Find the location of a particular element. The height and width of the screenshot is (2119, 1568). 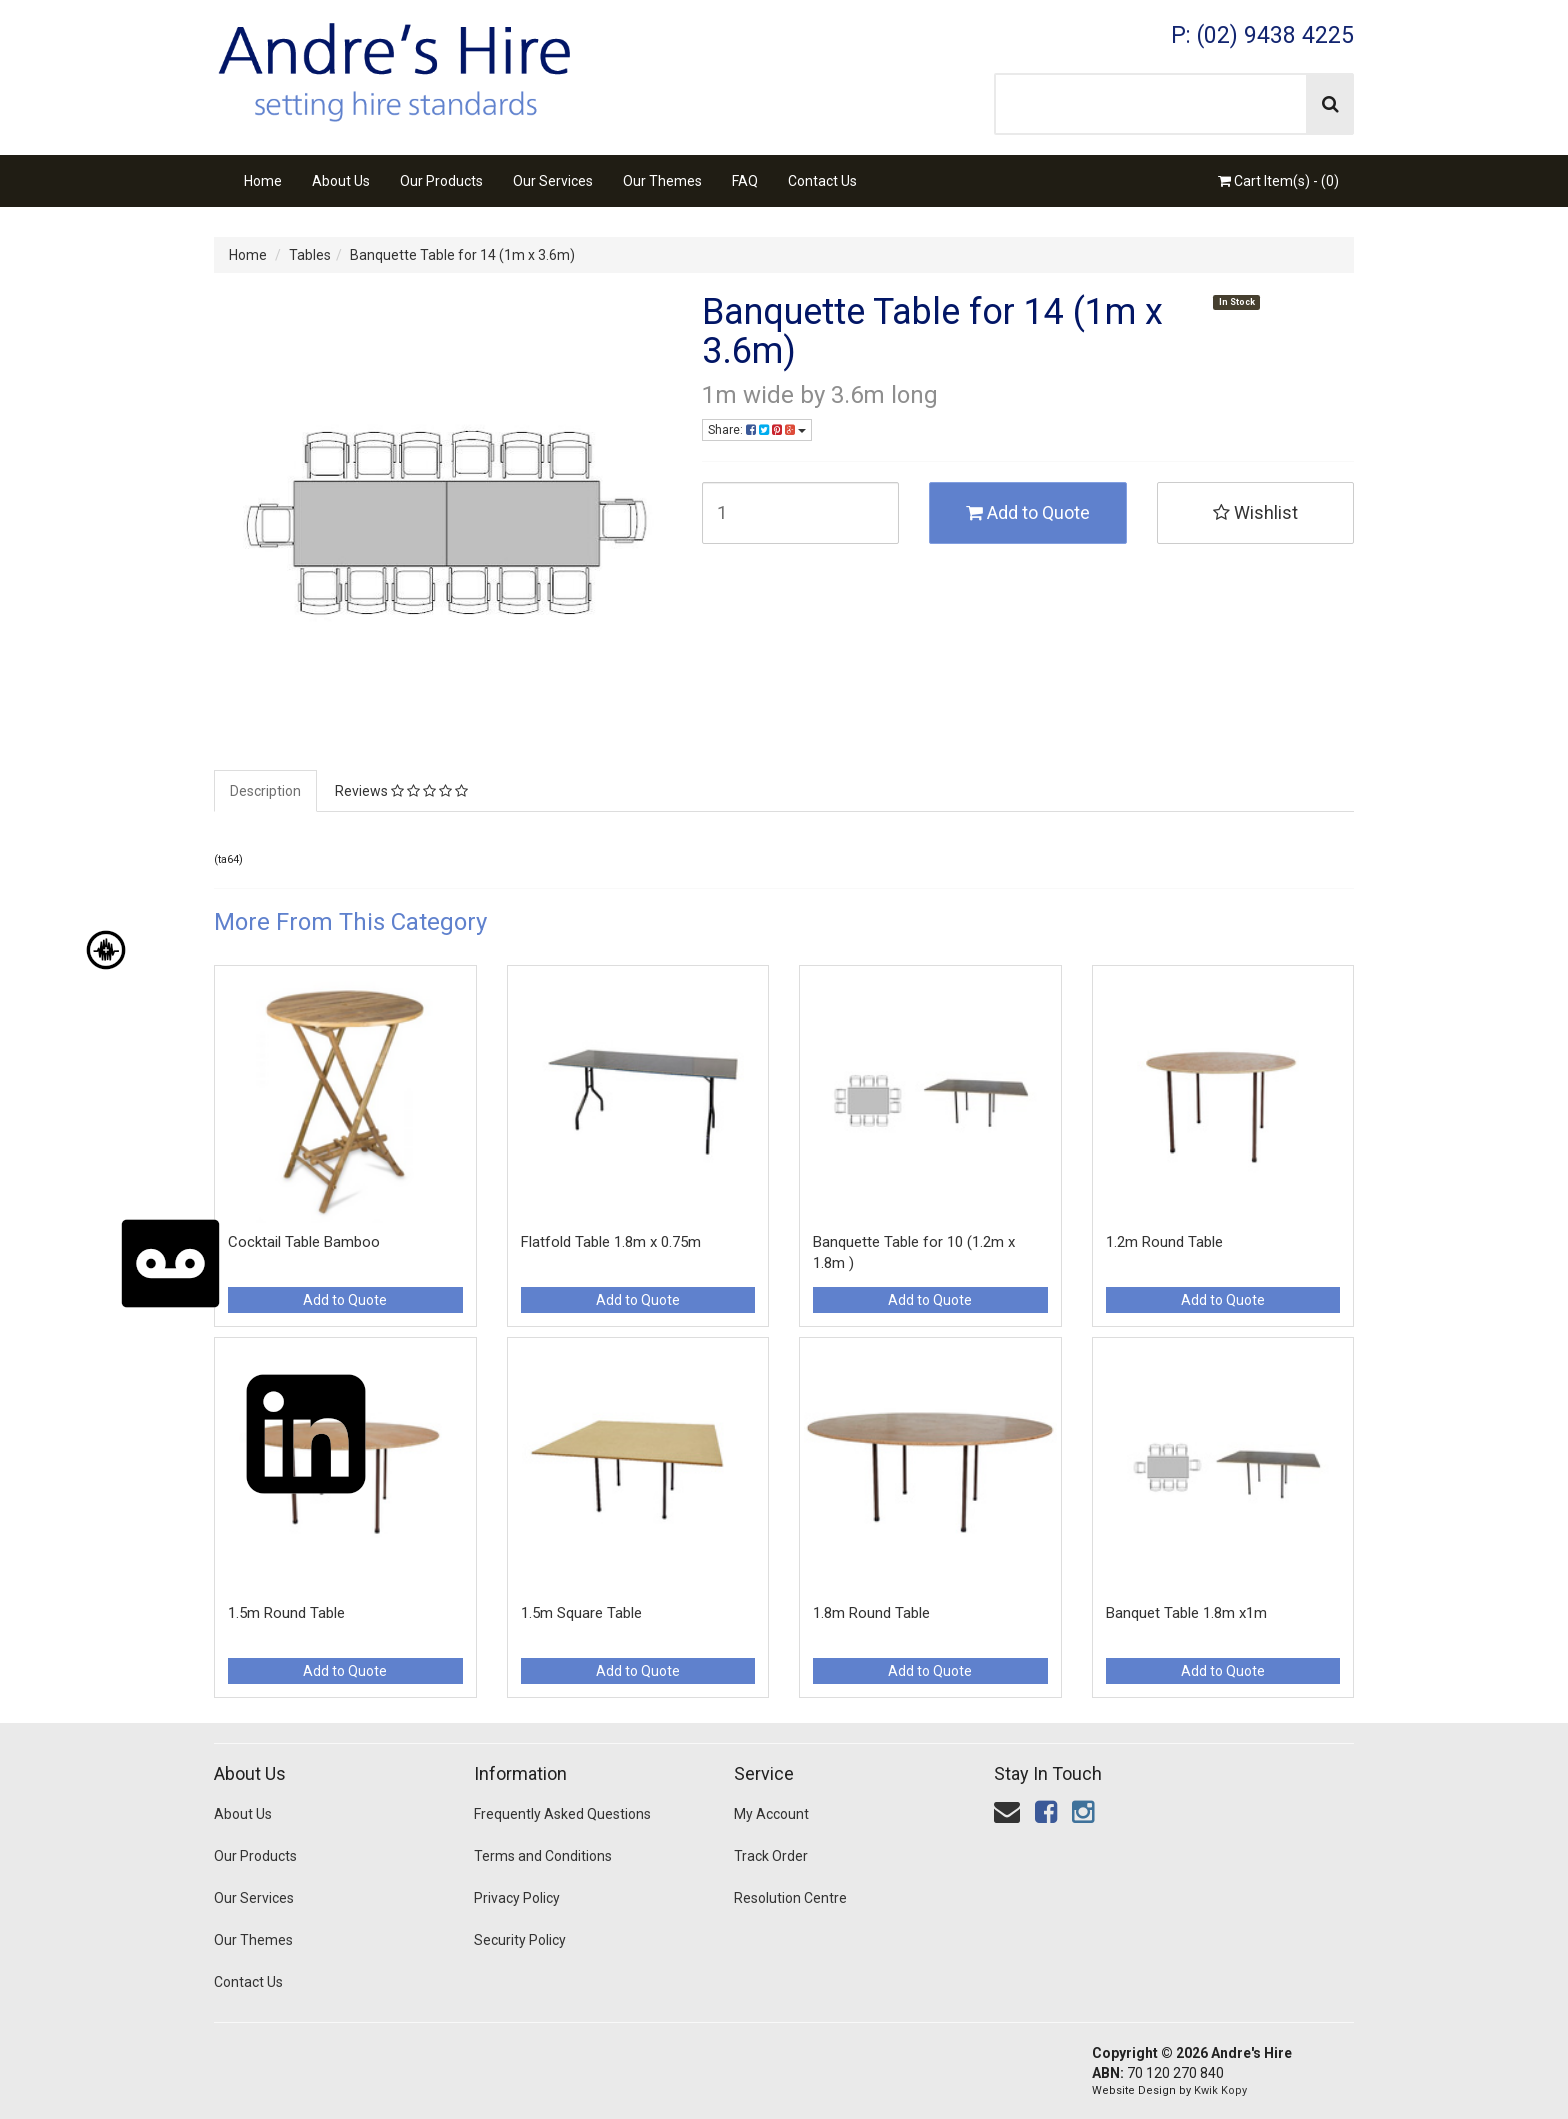

play or access audio cassette content is located at coordinates (170, 1263).